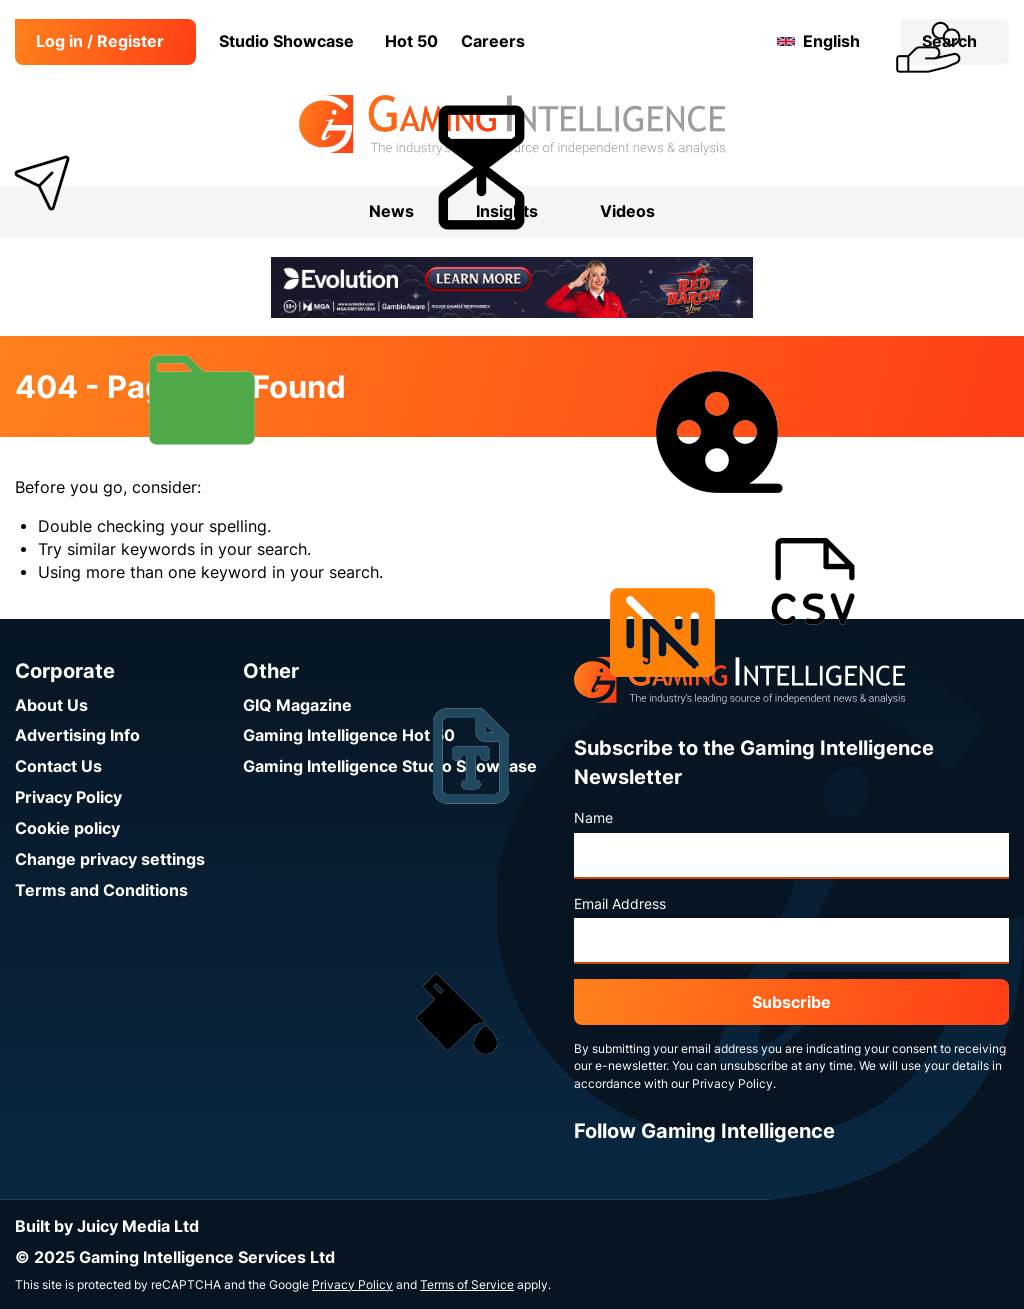  I want to click on access video or movie content, so click(717, 432).